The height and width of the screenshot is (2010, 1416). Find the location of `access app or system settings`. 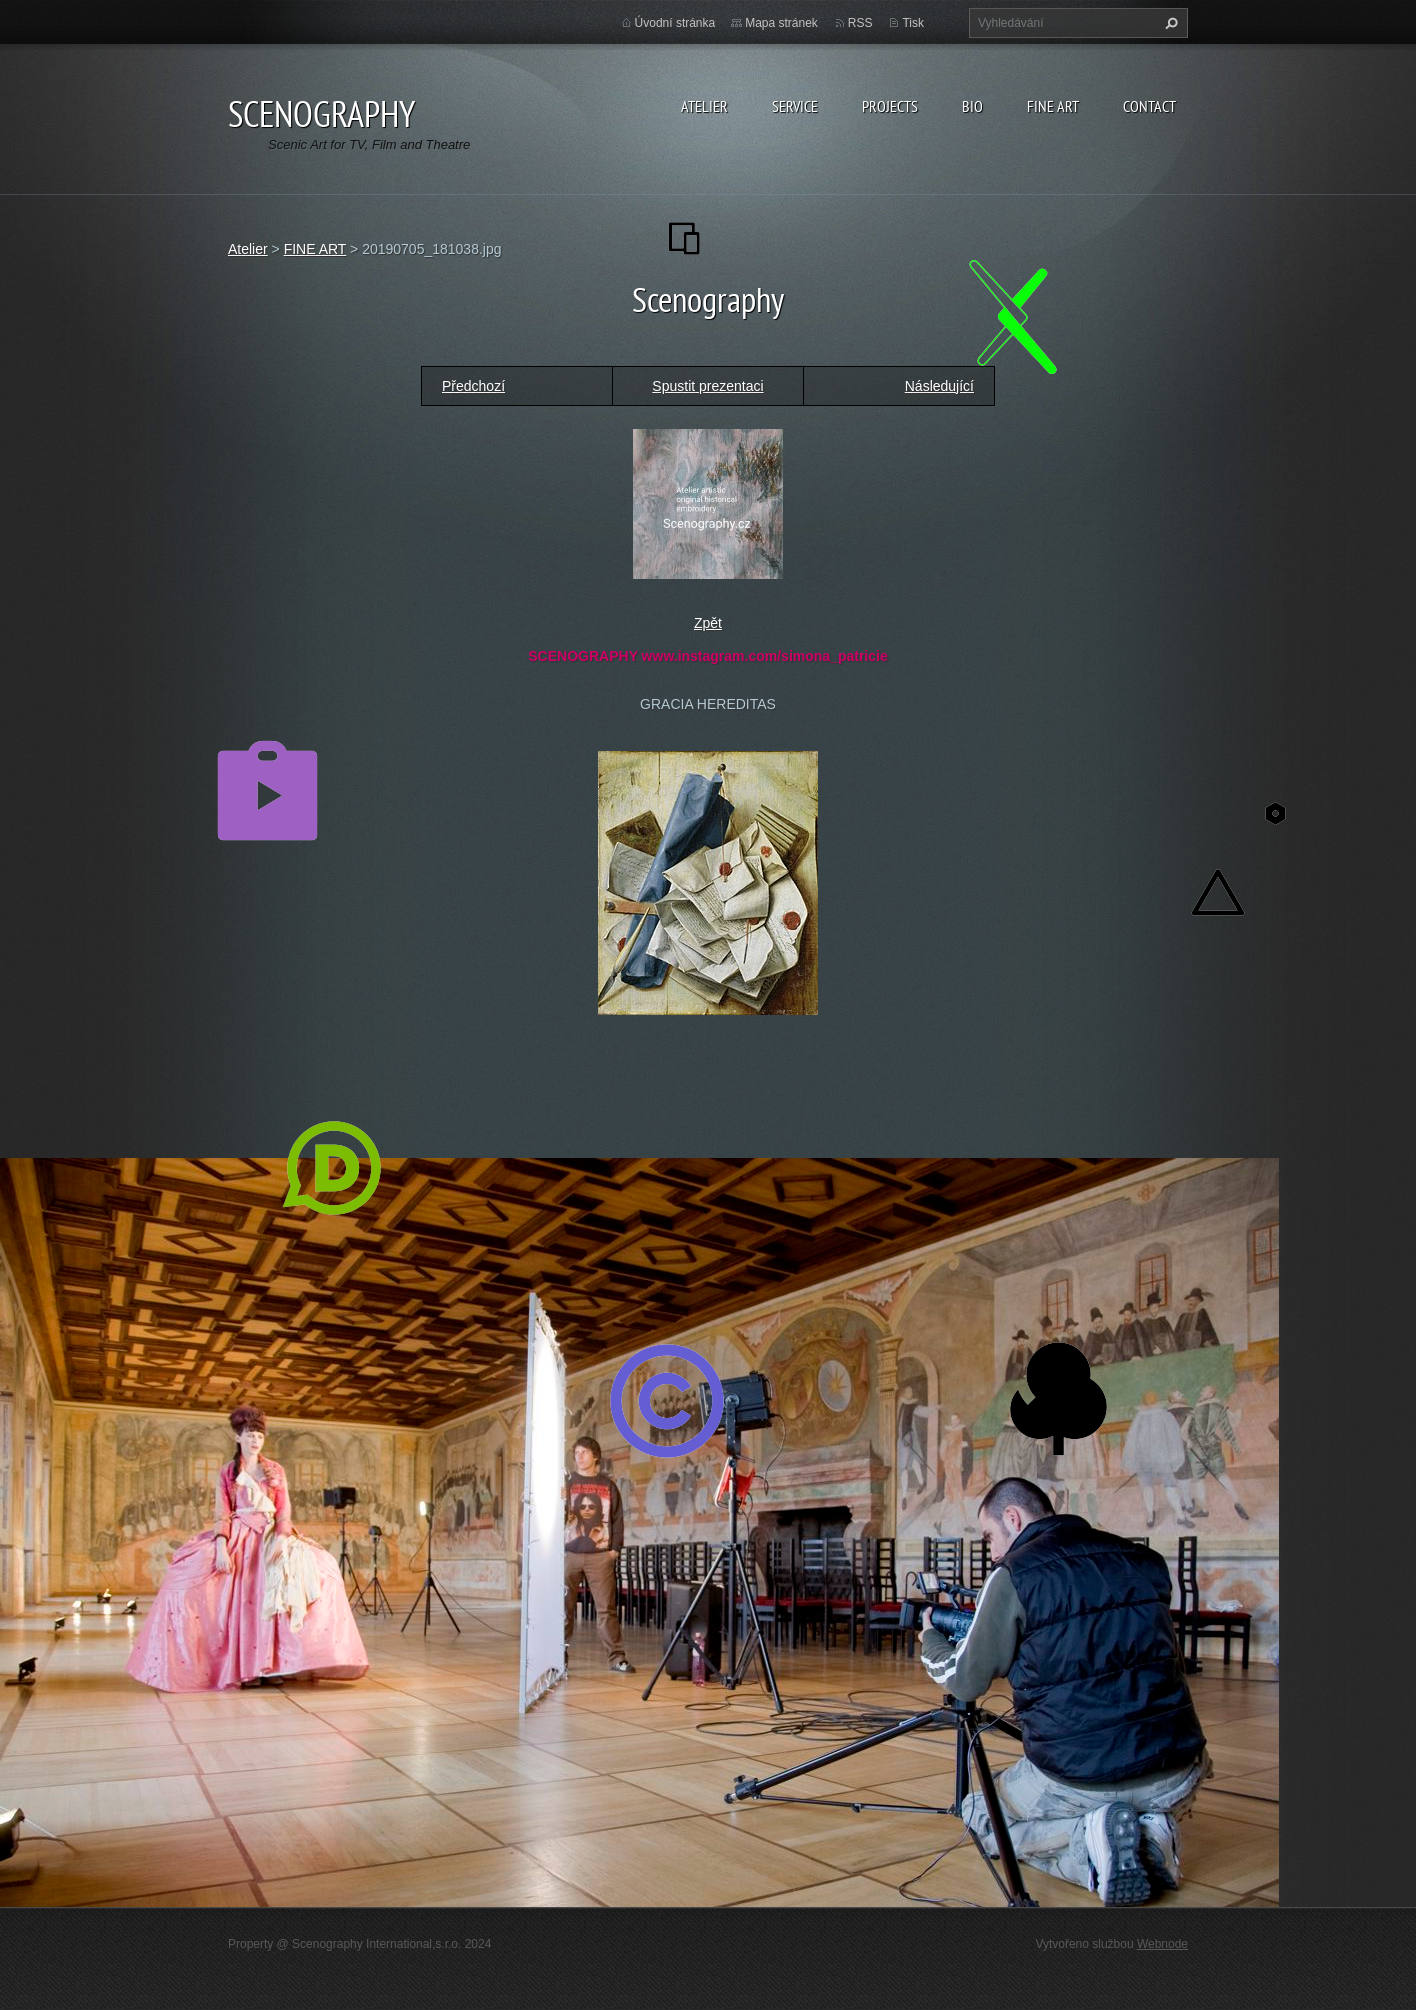

access app or system settings is located at coordinates (1275, 813).